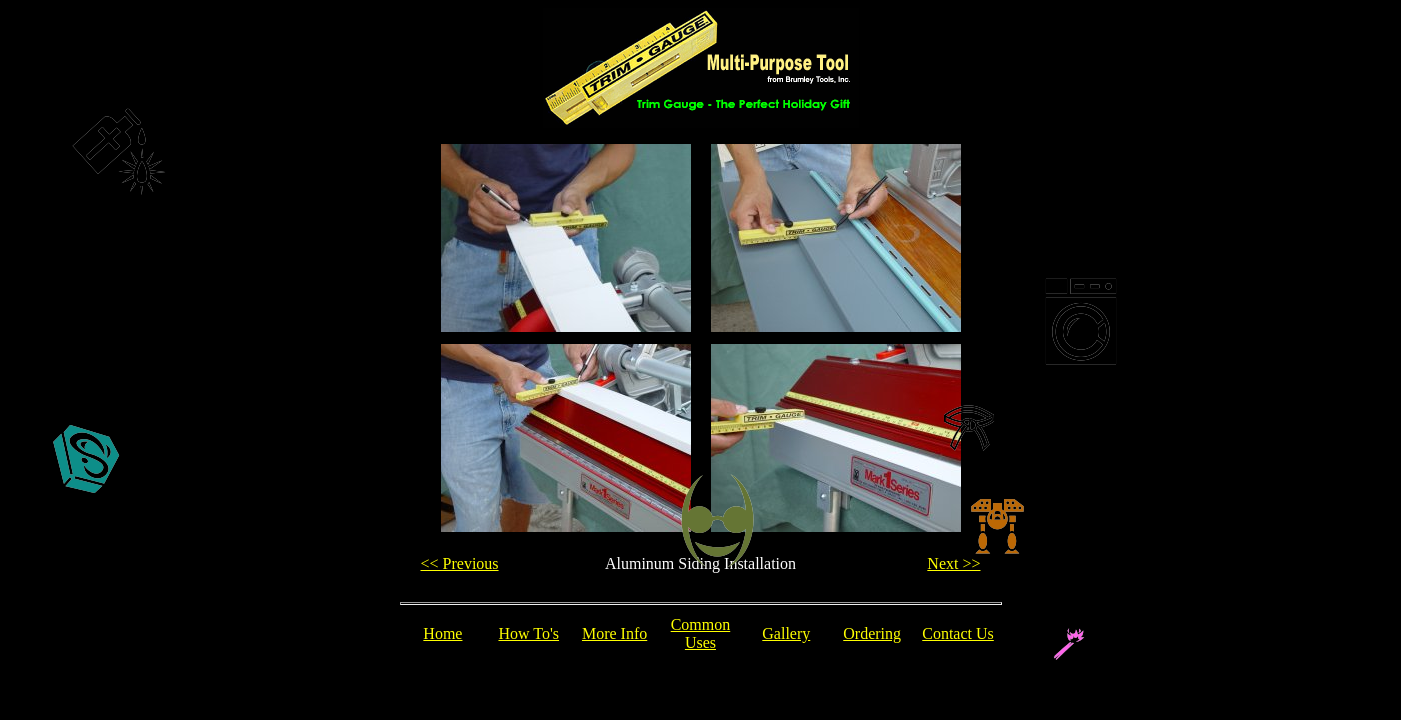 The width and height of the screenshot is (1401, 720). I want to click on access rune or magic stone inventory, so click(85, 459).